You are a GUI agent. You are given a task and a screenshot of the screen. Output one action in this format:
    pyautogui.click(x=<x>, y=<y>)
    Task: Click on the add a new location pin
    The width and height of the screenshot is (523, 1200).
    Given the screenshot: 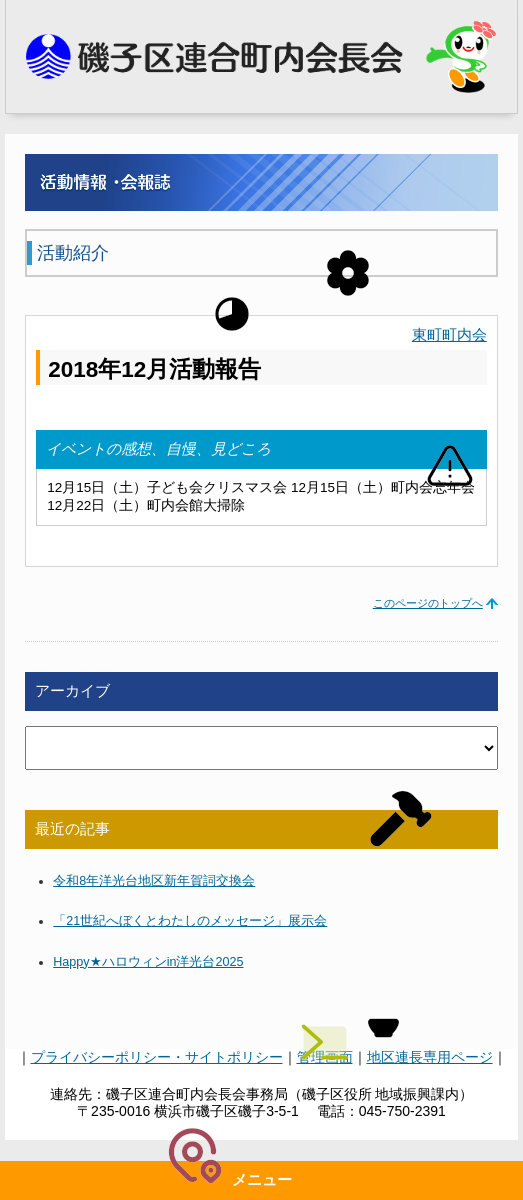 What is the action you would take?
    pyautogui.click(x=192, y=1154)
    